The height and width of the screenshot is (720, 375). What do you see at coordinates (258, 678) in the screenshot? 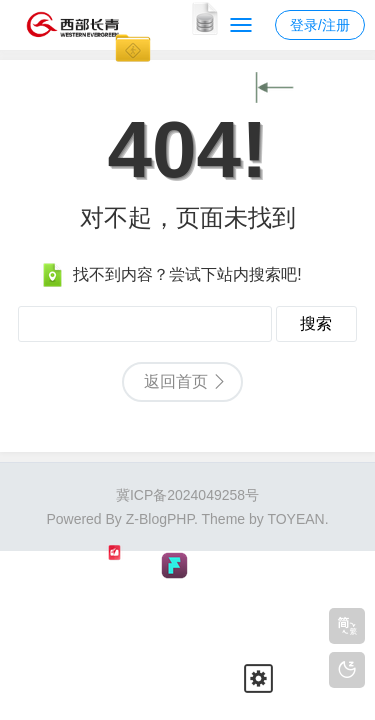
I see `access other applications or utilities` at bounding box center [258, 678].